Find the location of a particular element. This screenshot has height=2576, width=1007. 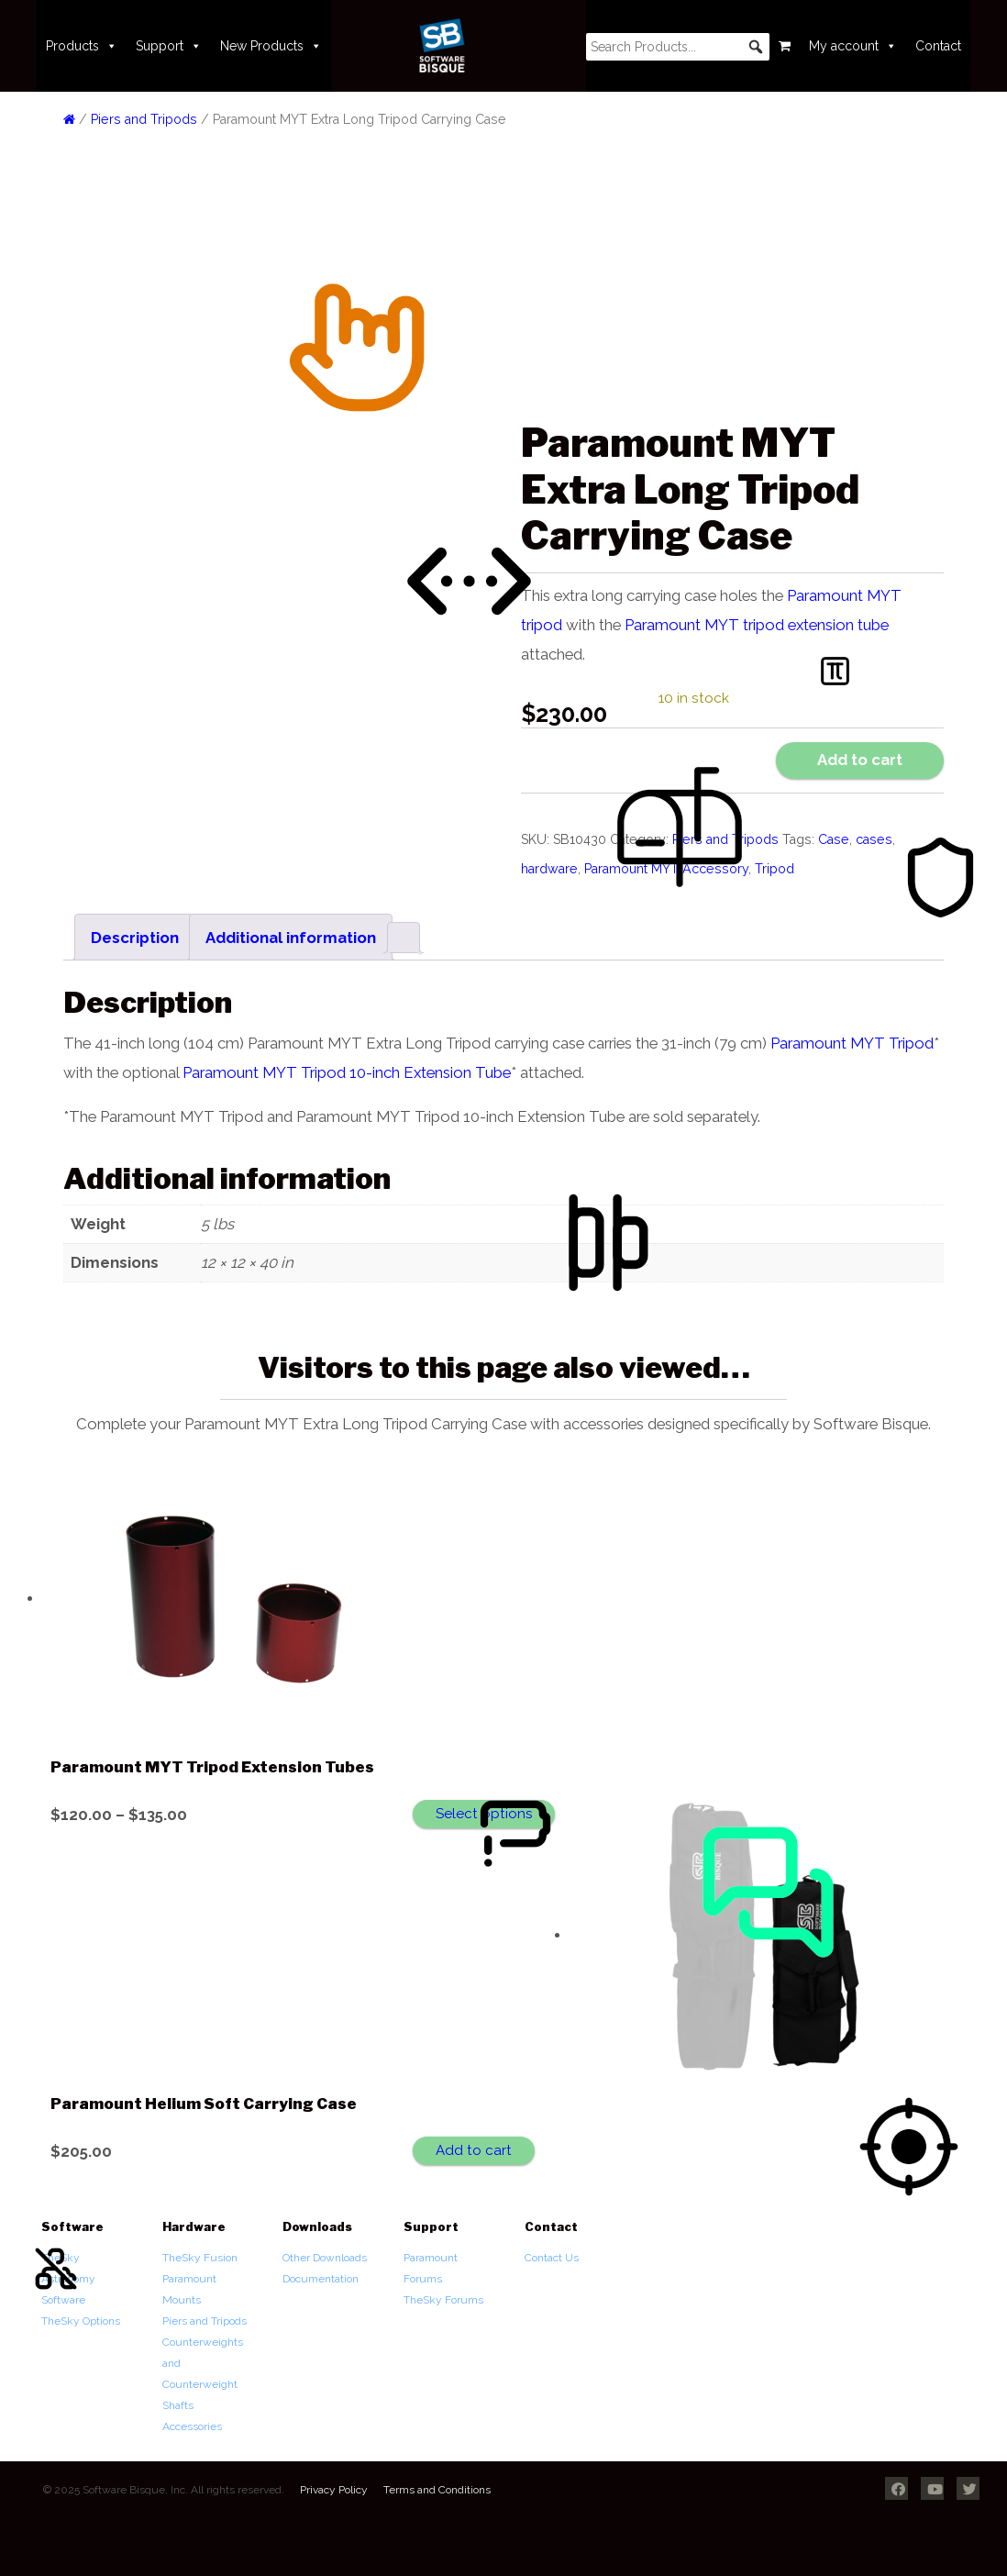

battery warning or critical battery level is located at coordinates (515, 1824).